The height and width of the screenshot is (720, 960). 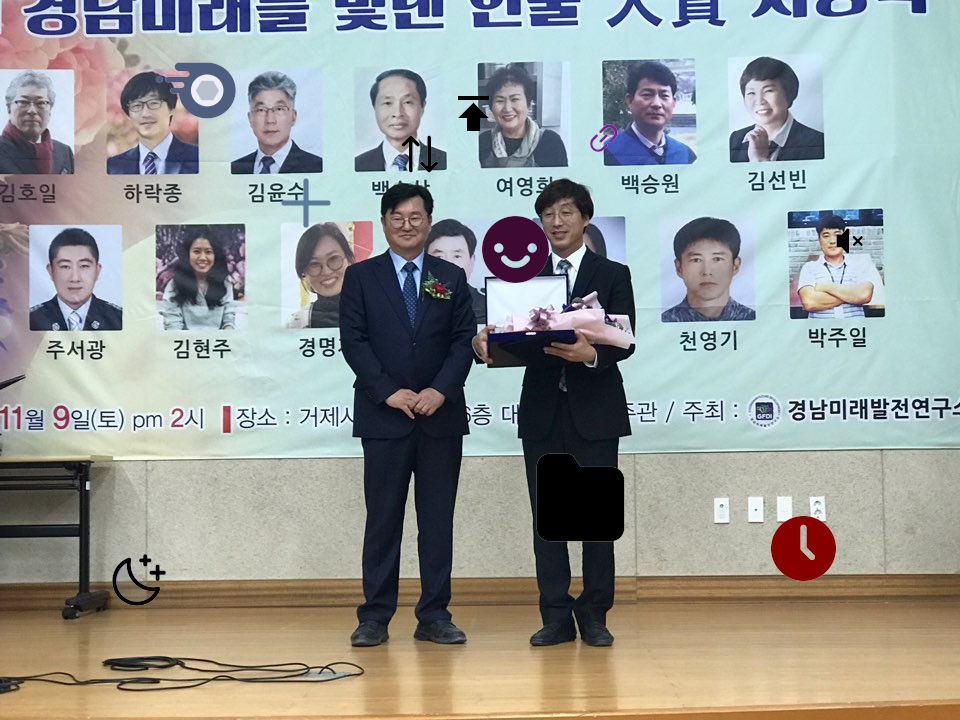 I want to click on access discord nitro subscription features, so click(x=196, y=90).